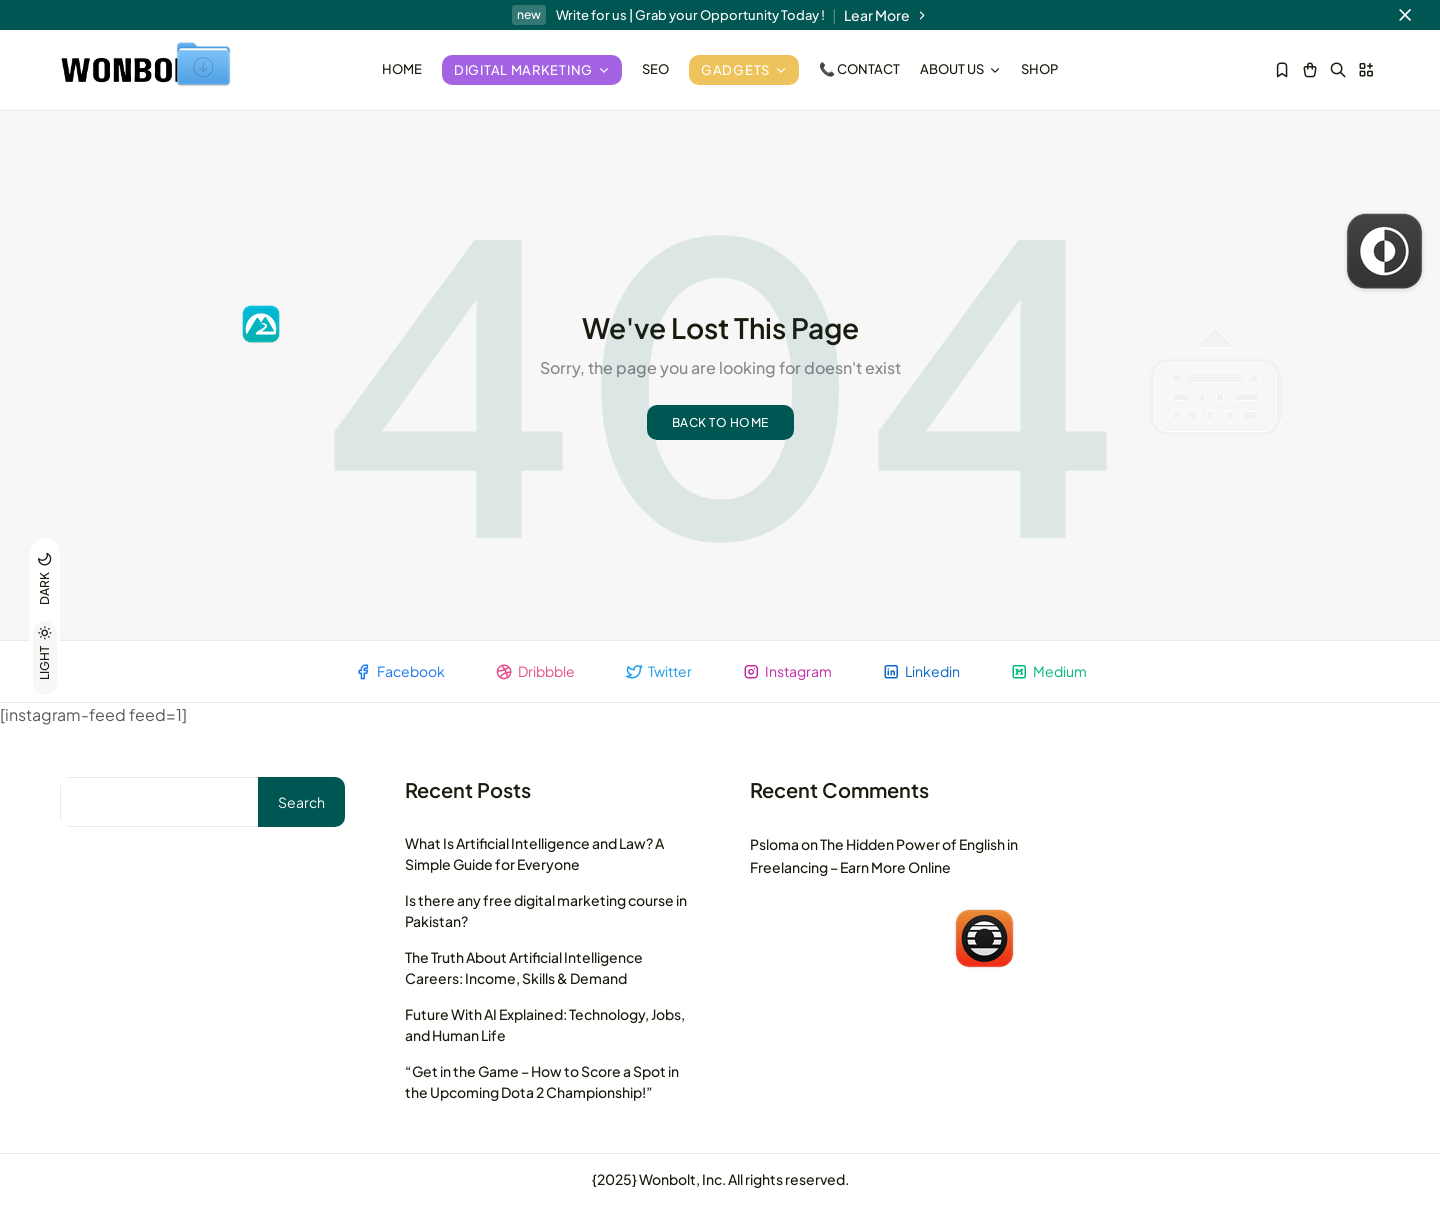 This screenshot has width=1440, height=1205. I want to click on open your downloads folder, so click(203, 63).